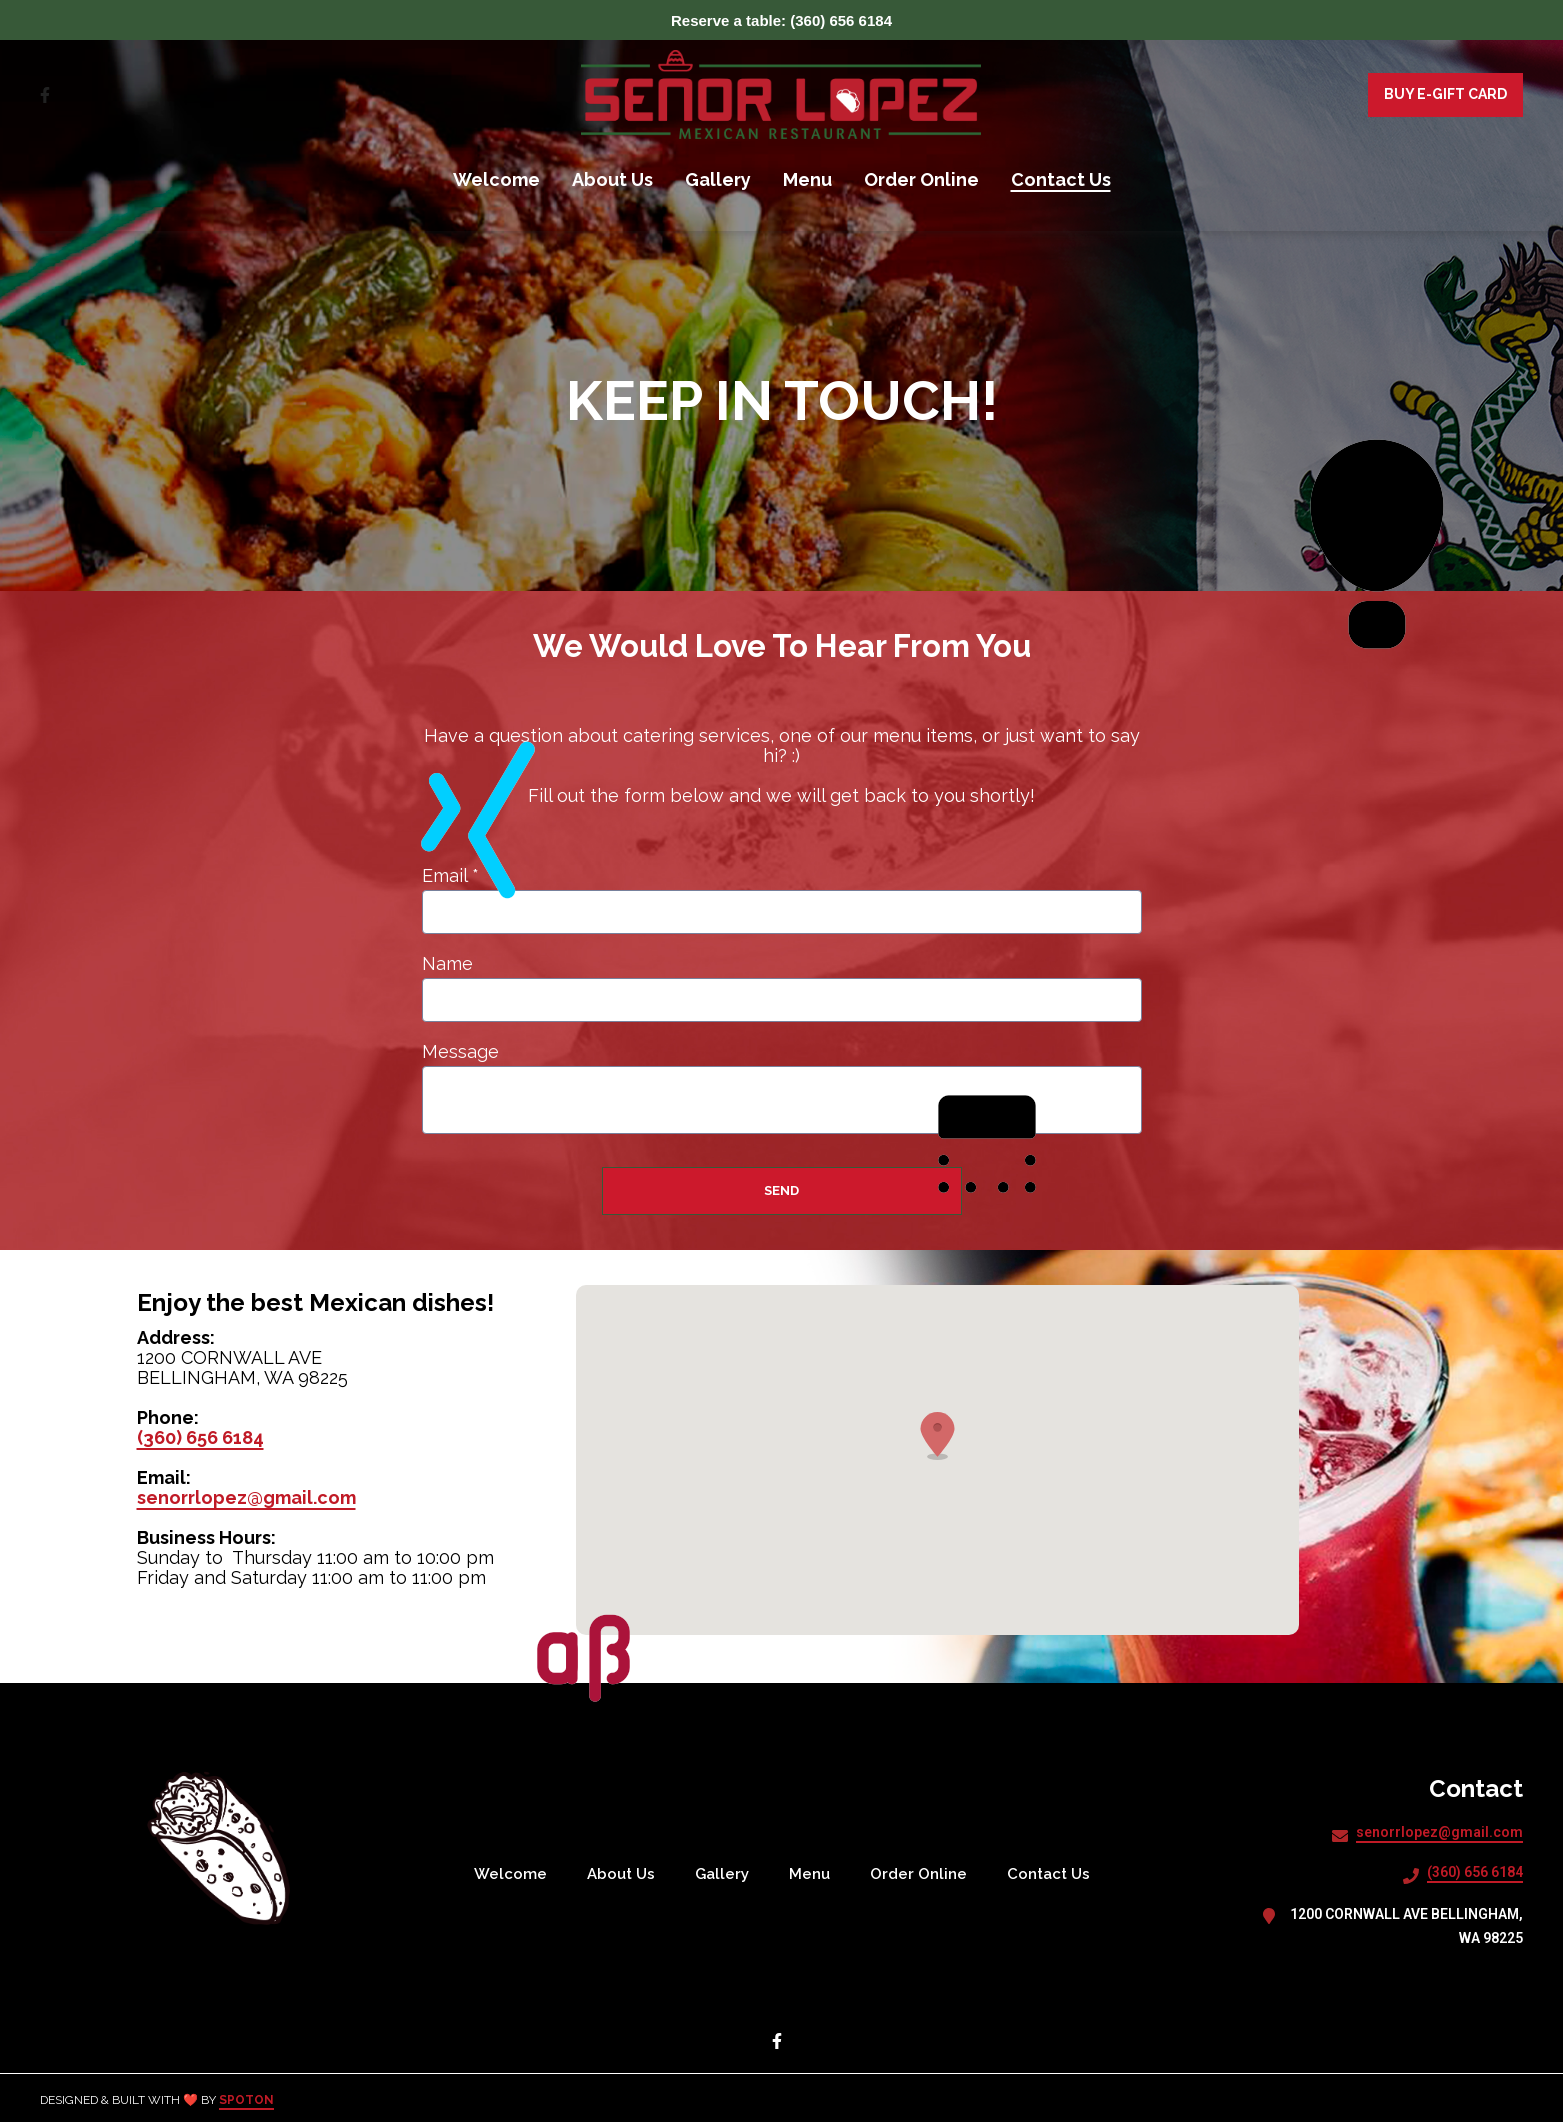 The height and width of the screenshot is (2122, 1563). I want to click on connect with xing professional network, so click(476, 820).